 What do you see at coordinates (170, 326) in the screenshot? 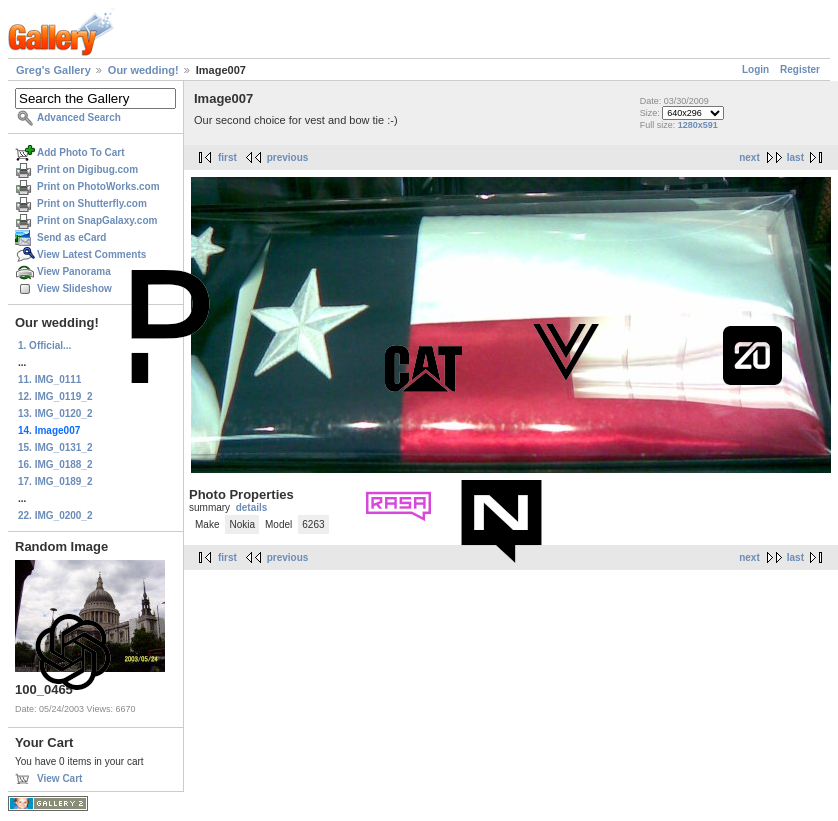
I see `open PagerDuty incident management app` at bounding box center [170, 326].